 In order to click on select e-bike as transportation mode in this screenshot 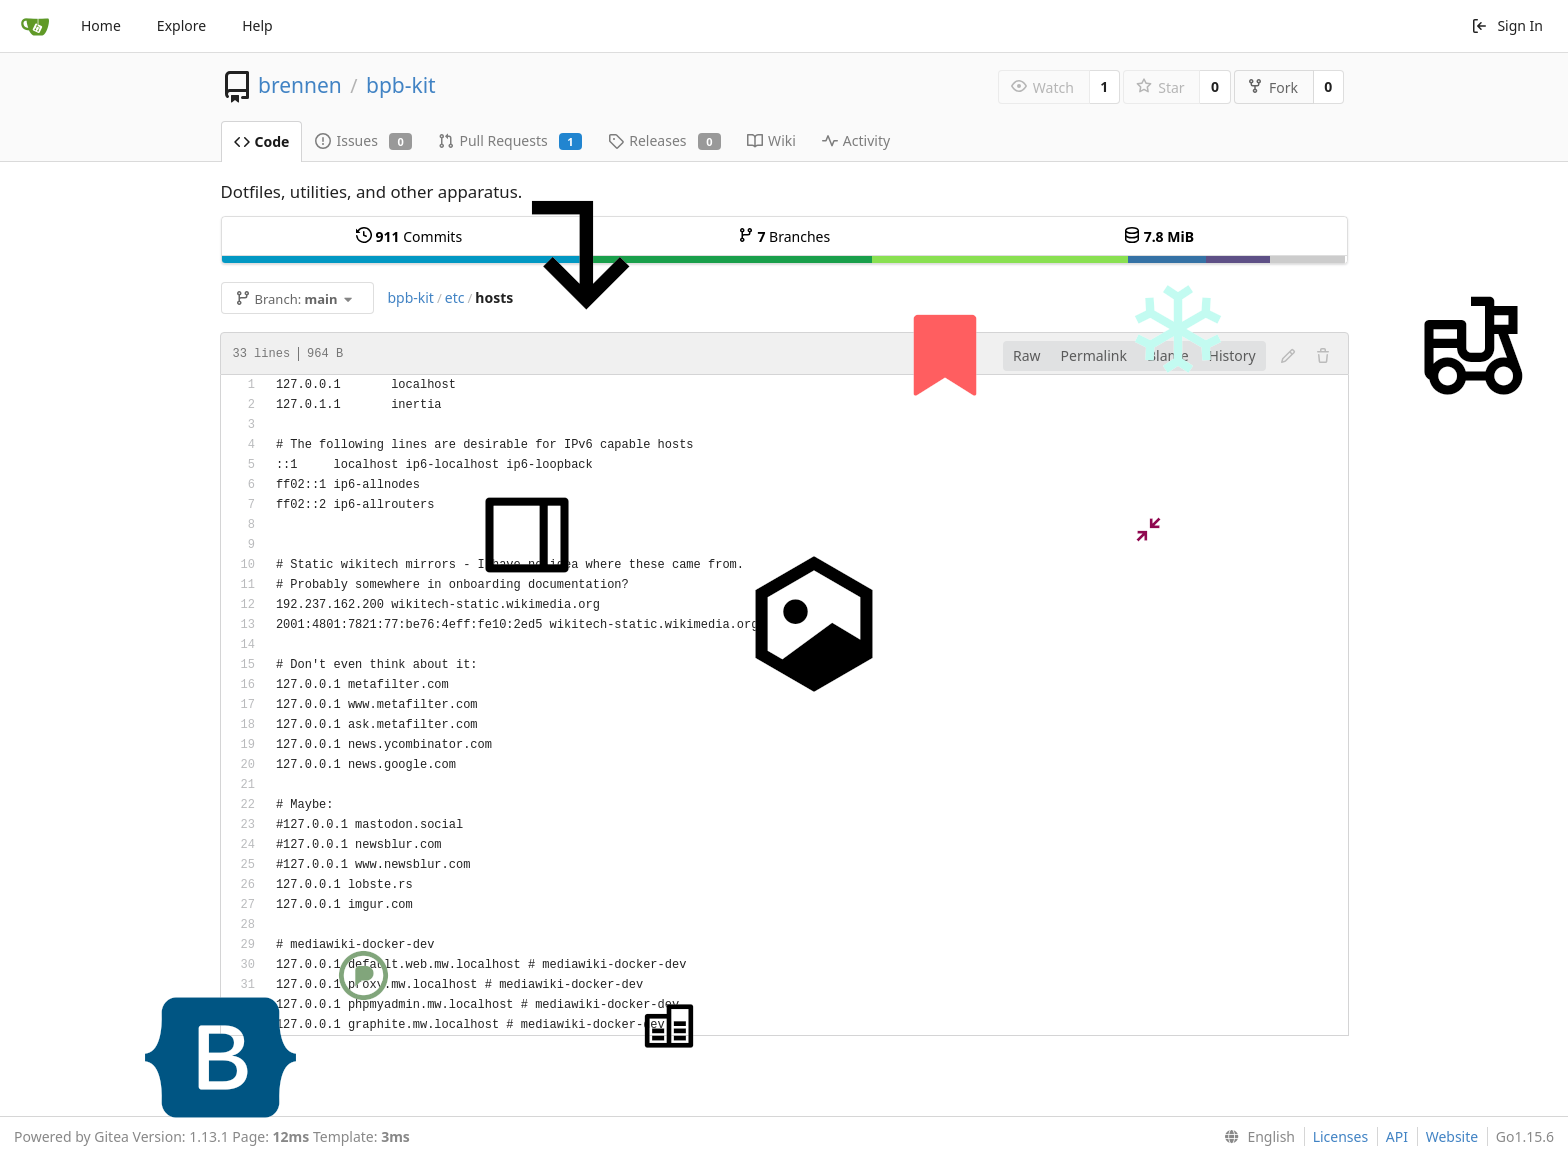, I will do `click(1471, 348)`.